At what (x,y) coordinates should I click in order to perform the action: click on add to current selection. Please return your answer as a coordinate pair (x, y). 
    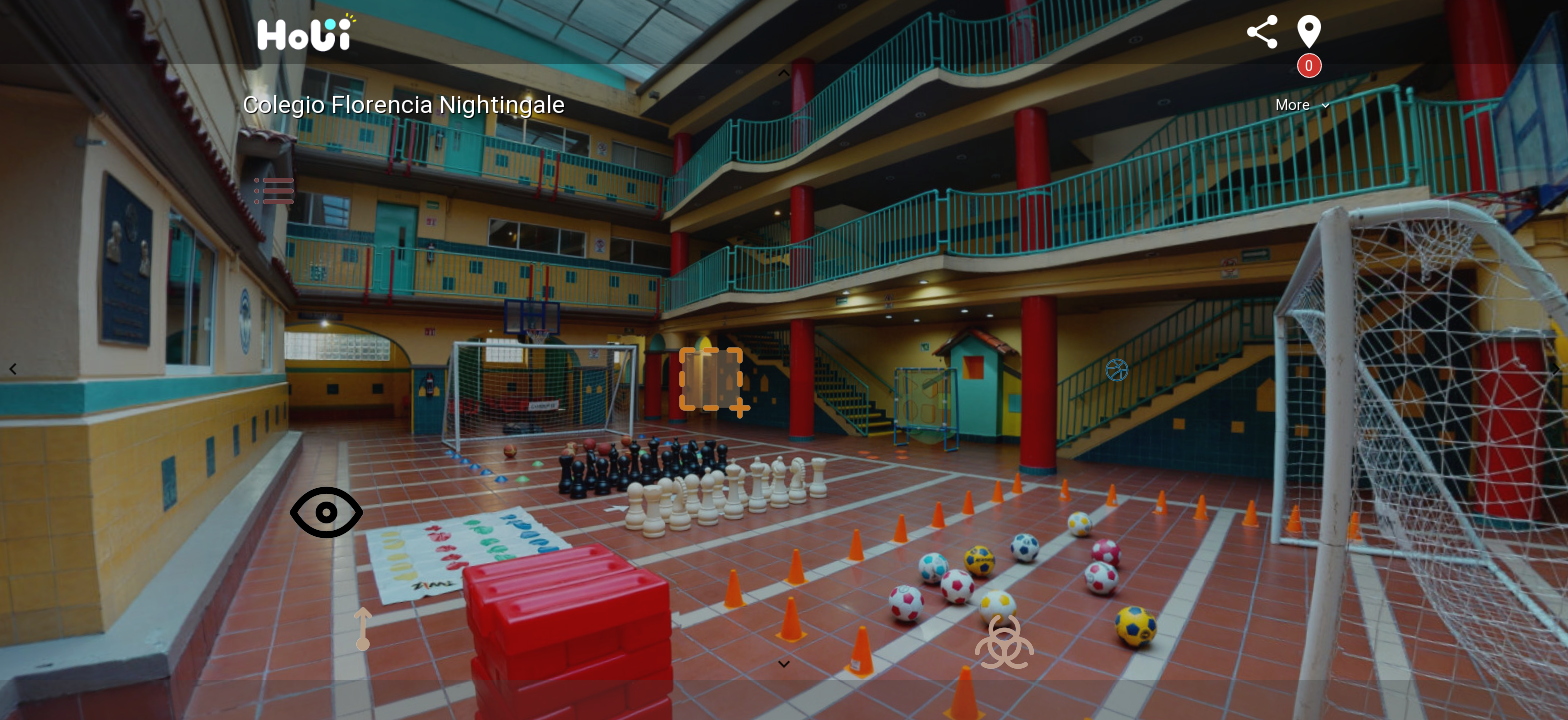
    Looking at the image, I should click on (711, 379).